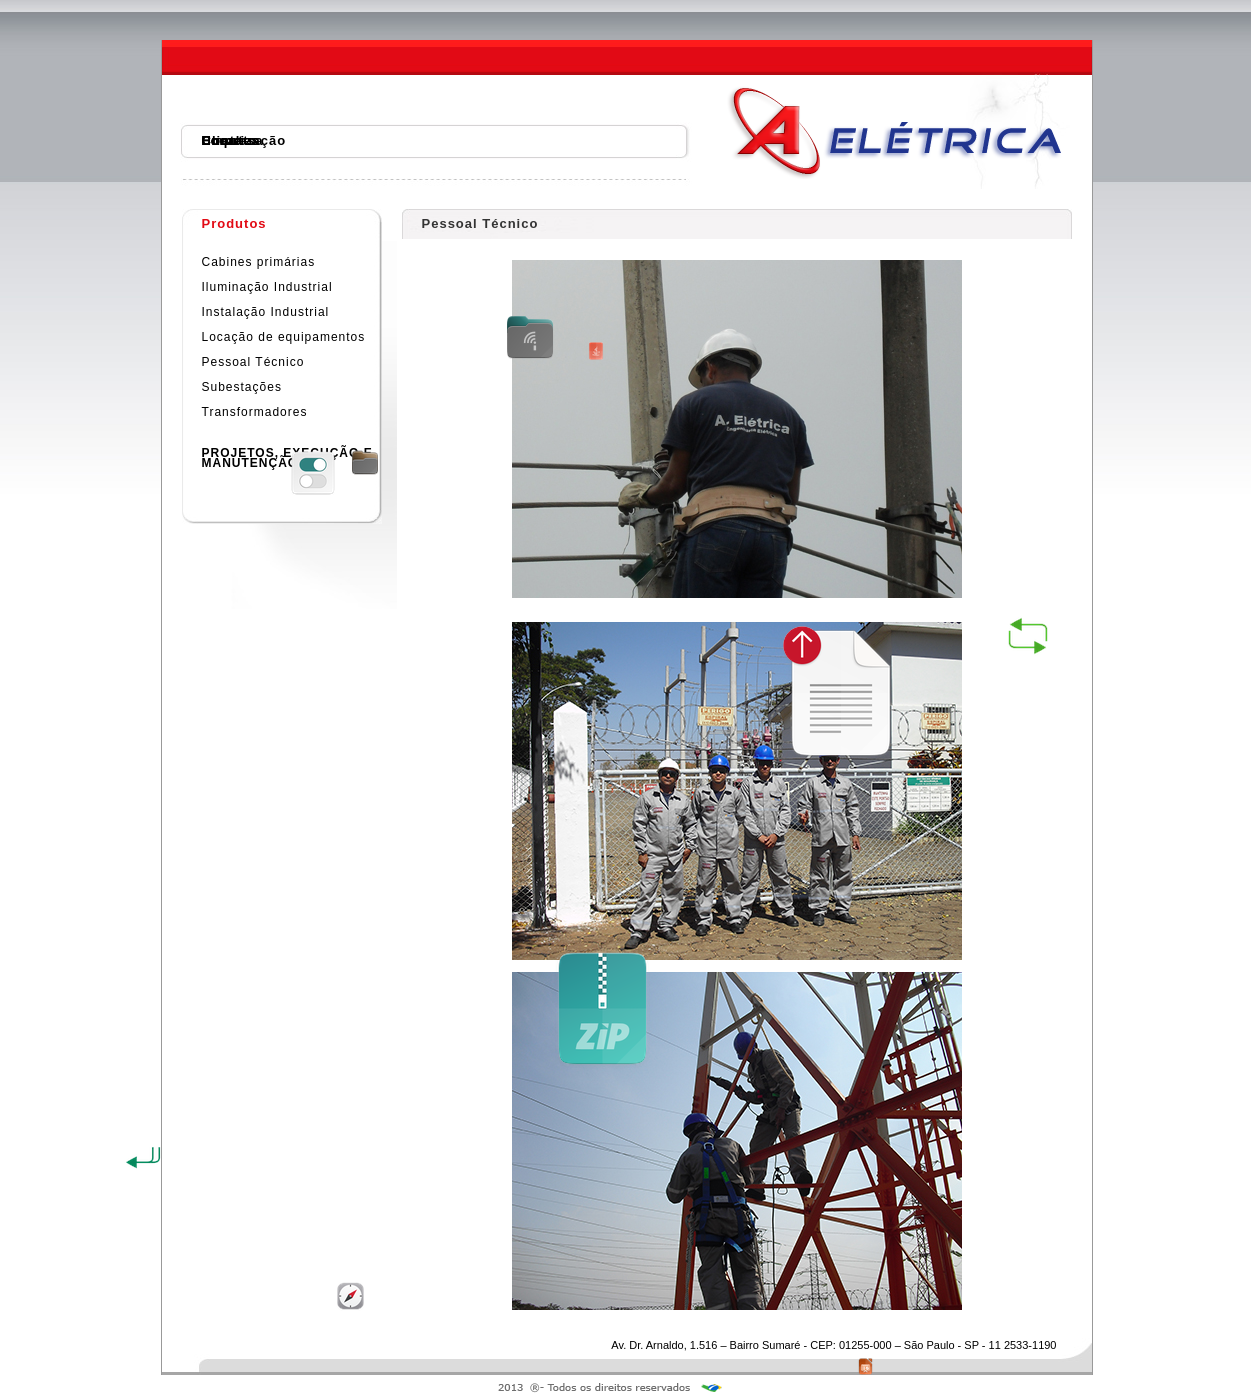 This screenshot has width=1251, height=1400. Describe the element at coordinates (602, 1008) in the screenshot. I see `open or extract a compressed zip file` at that location.